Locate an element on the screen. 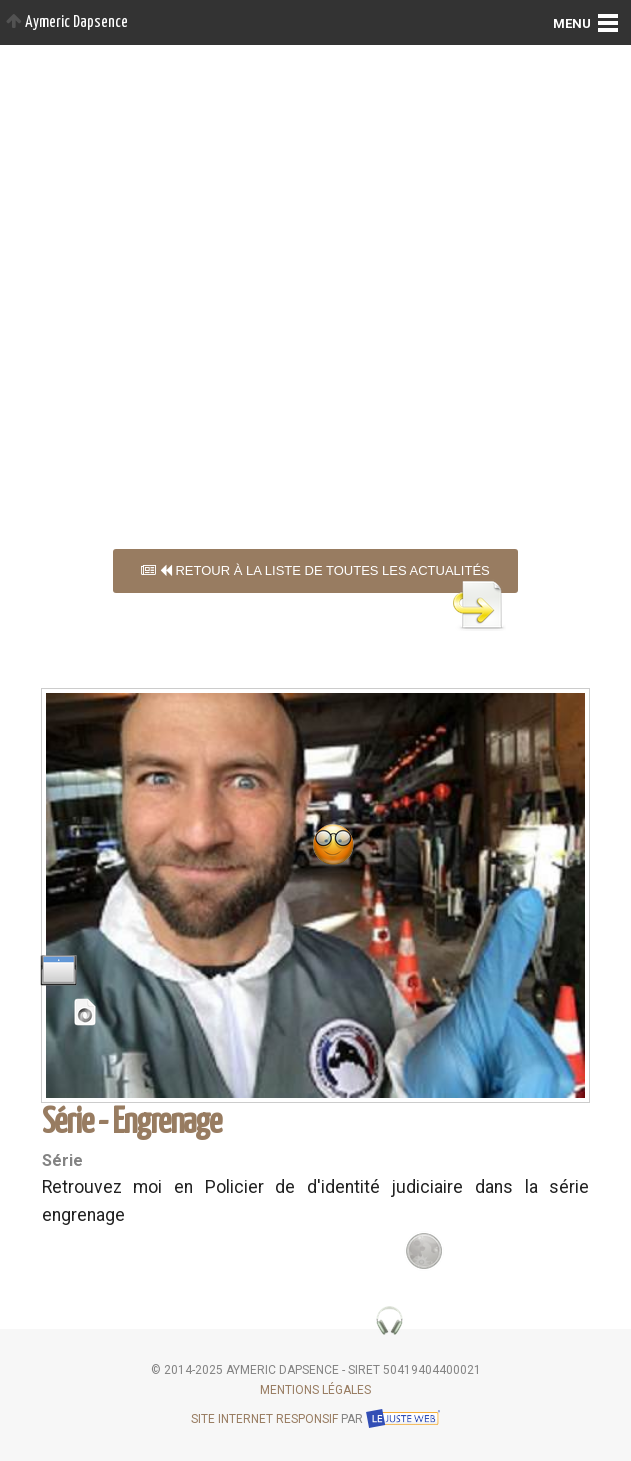 The width and height of the screenshot is (631, 1461). a JSON file type indicator is located at coordinates (85, 1012).